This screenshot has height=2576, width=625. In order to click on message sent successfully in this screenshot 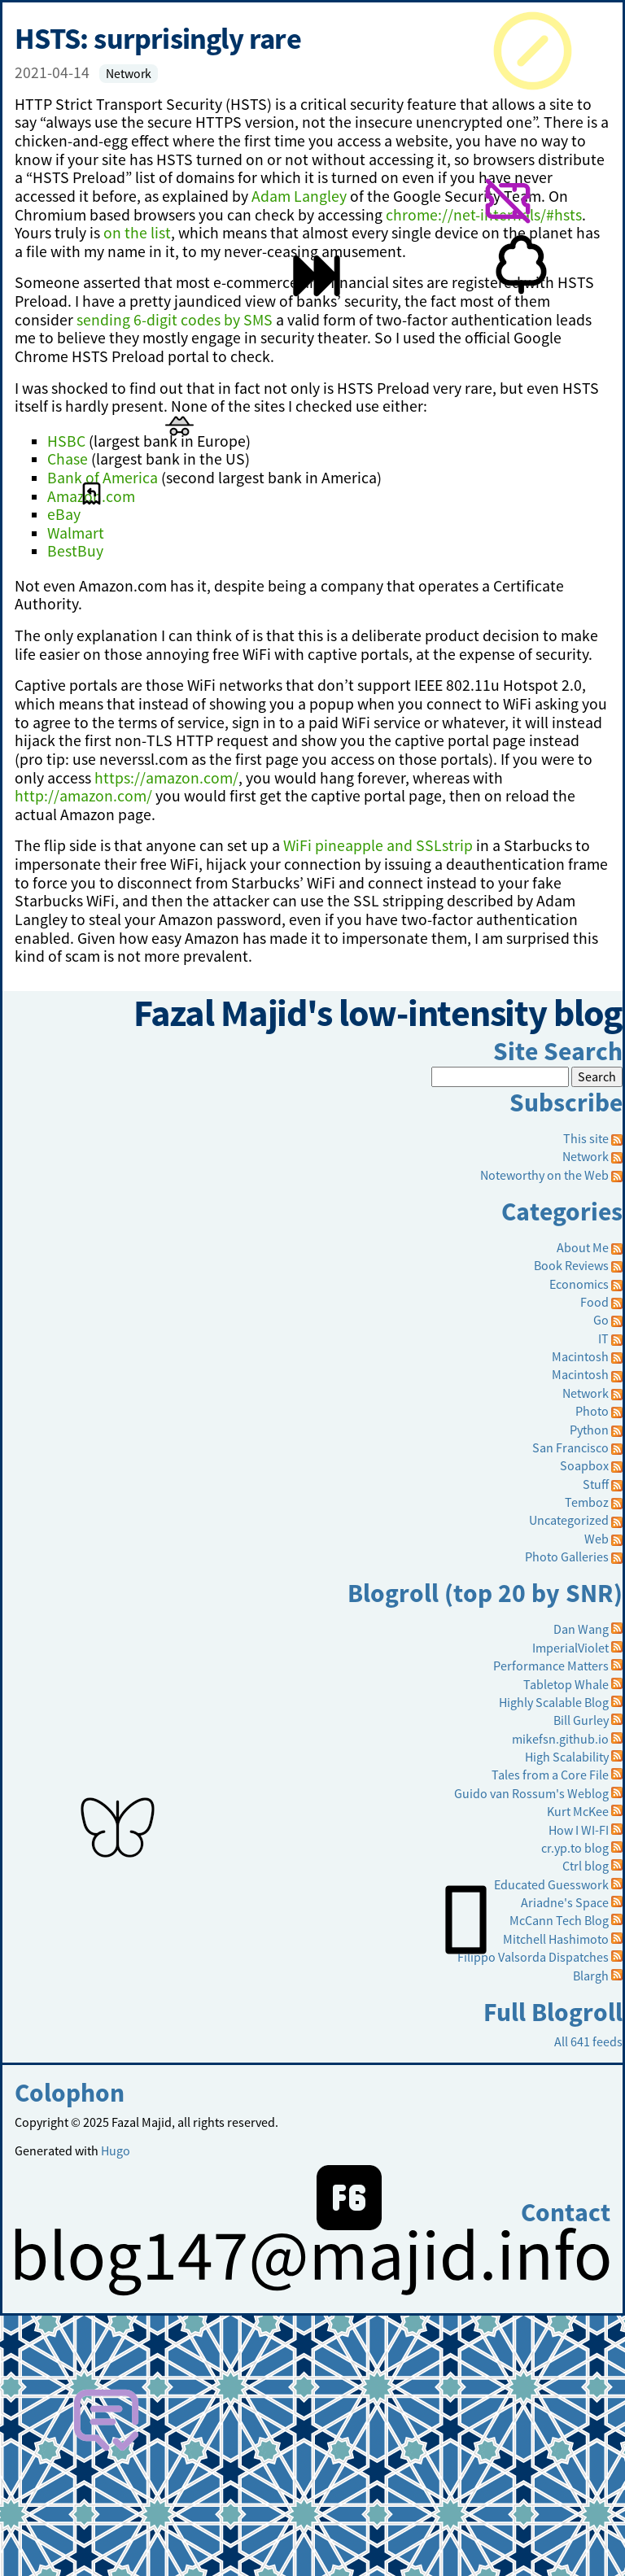, I will do `click(106, 2418)`.